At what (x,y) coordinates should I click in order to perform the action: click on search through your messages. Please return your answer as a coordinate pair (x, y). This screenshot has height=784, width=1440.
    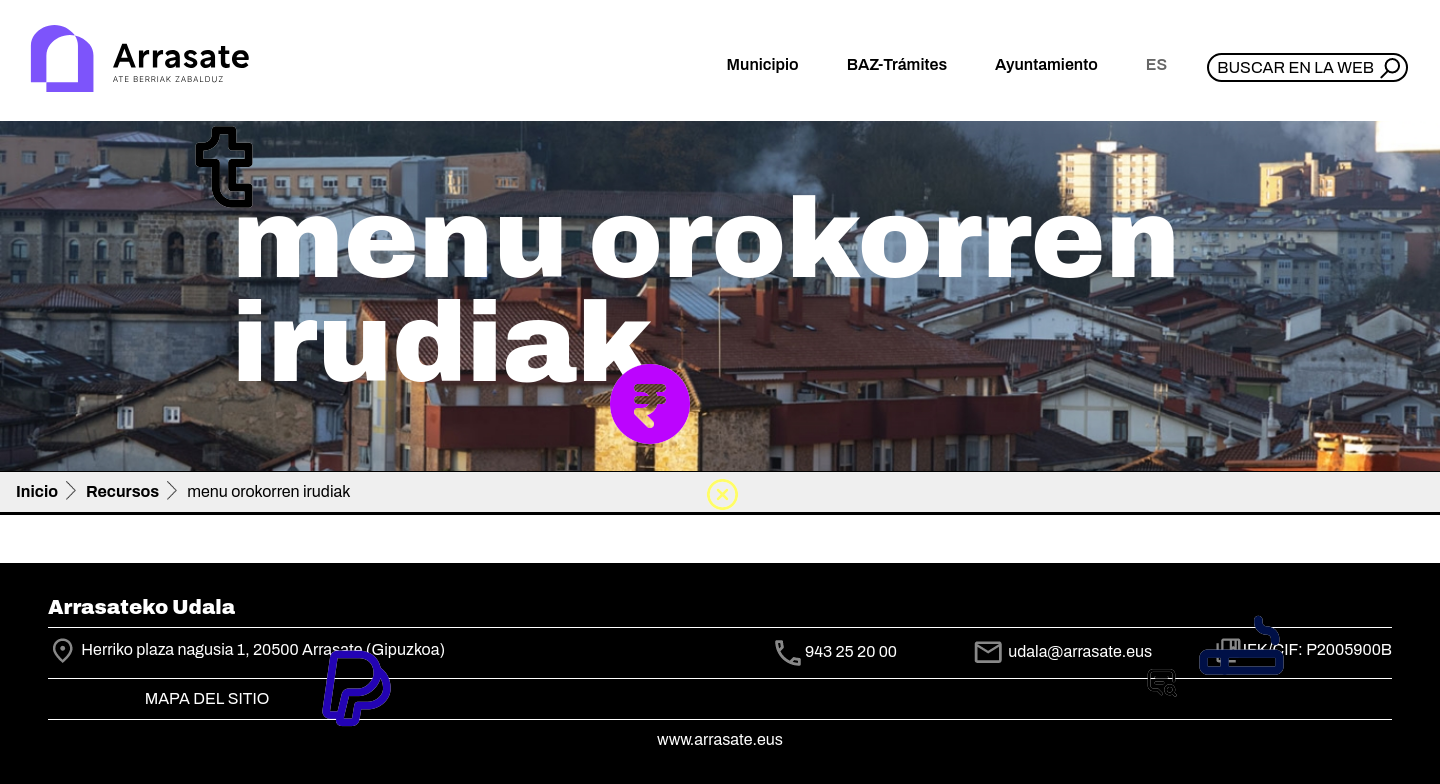
    Looking at the image, I should click on (1161, 681).